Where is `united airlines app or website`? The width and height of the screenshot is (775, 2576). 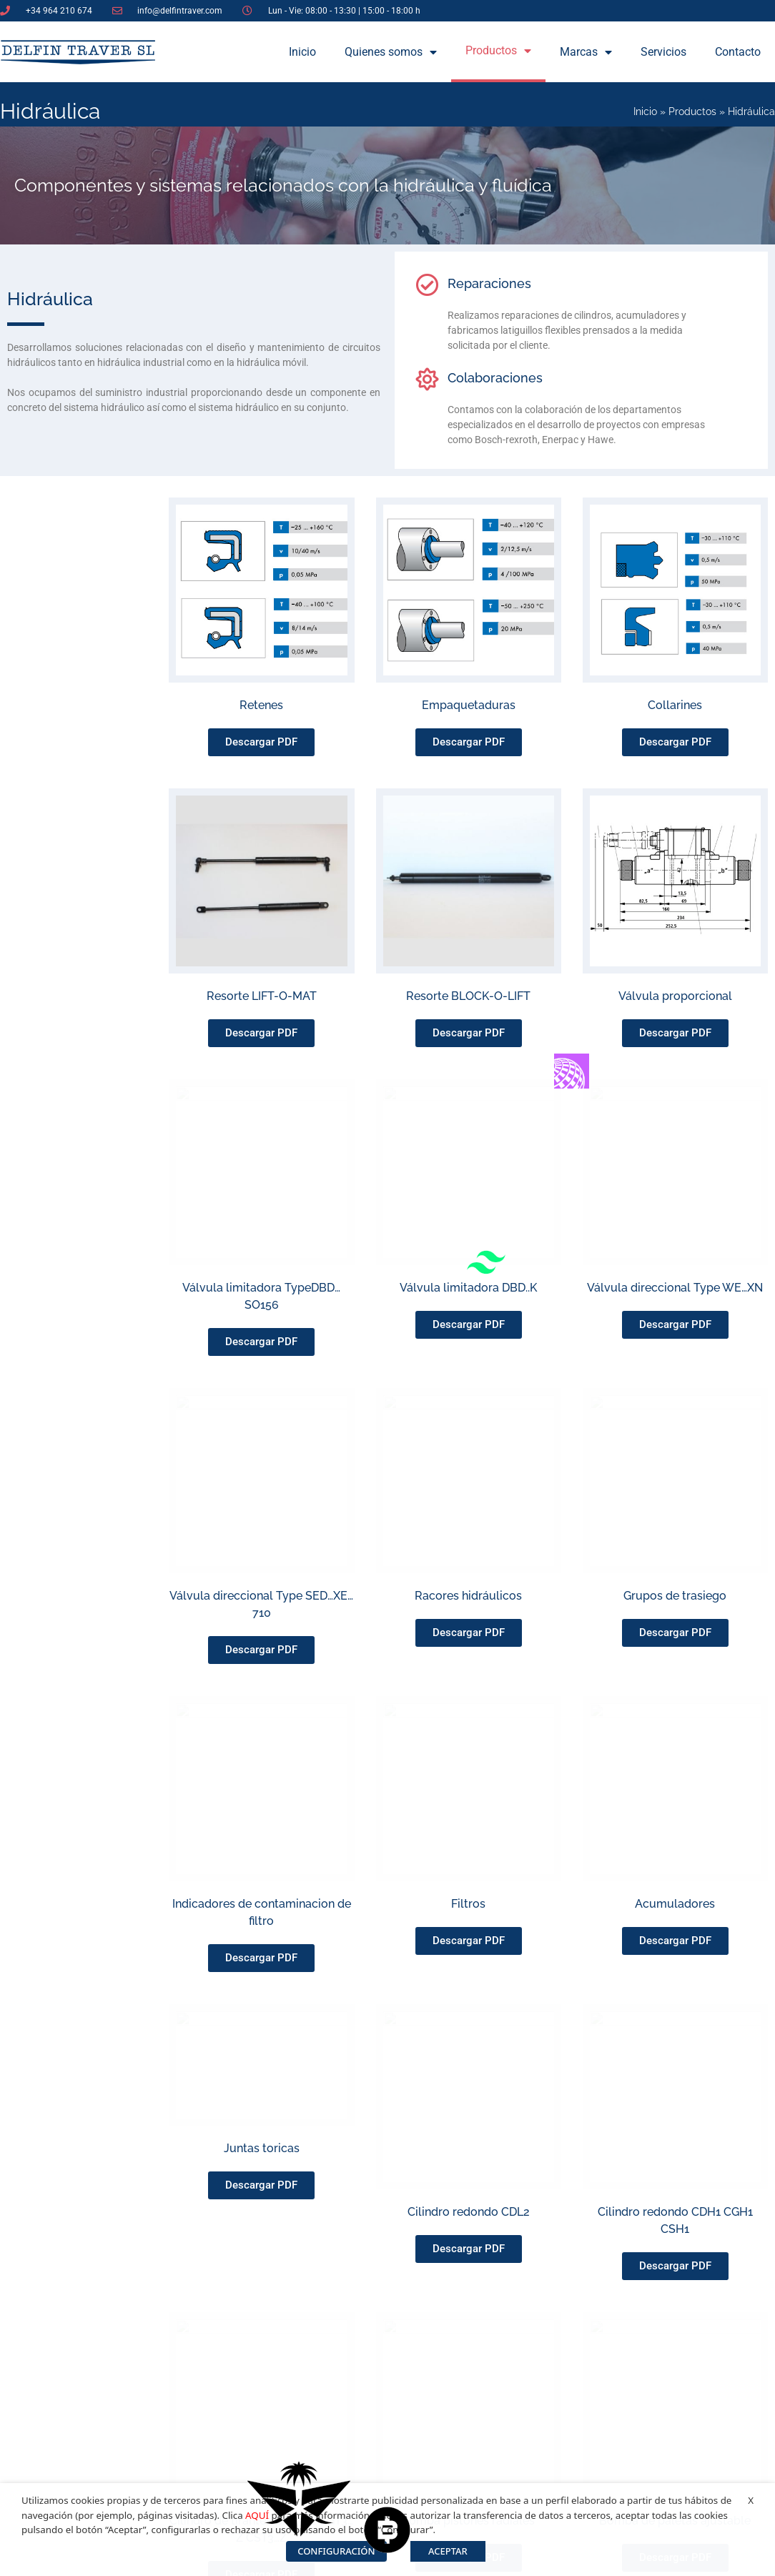
united airlines app or website is located at coordinates (571, 1071).